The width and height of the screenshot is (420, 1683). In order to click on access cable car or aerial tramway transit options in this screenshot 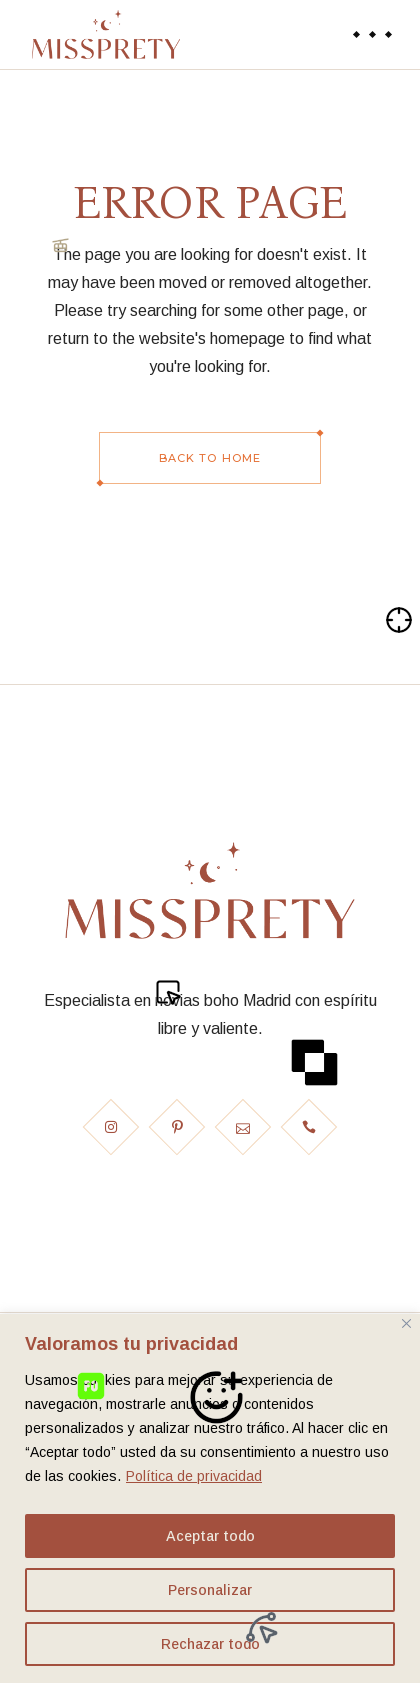, I will do `click(60, 245)`.